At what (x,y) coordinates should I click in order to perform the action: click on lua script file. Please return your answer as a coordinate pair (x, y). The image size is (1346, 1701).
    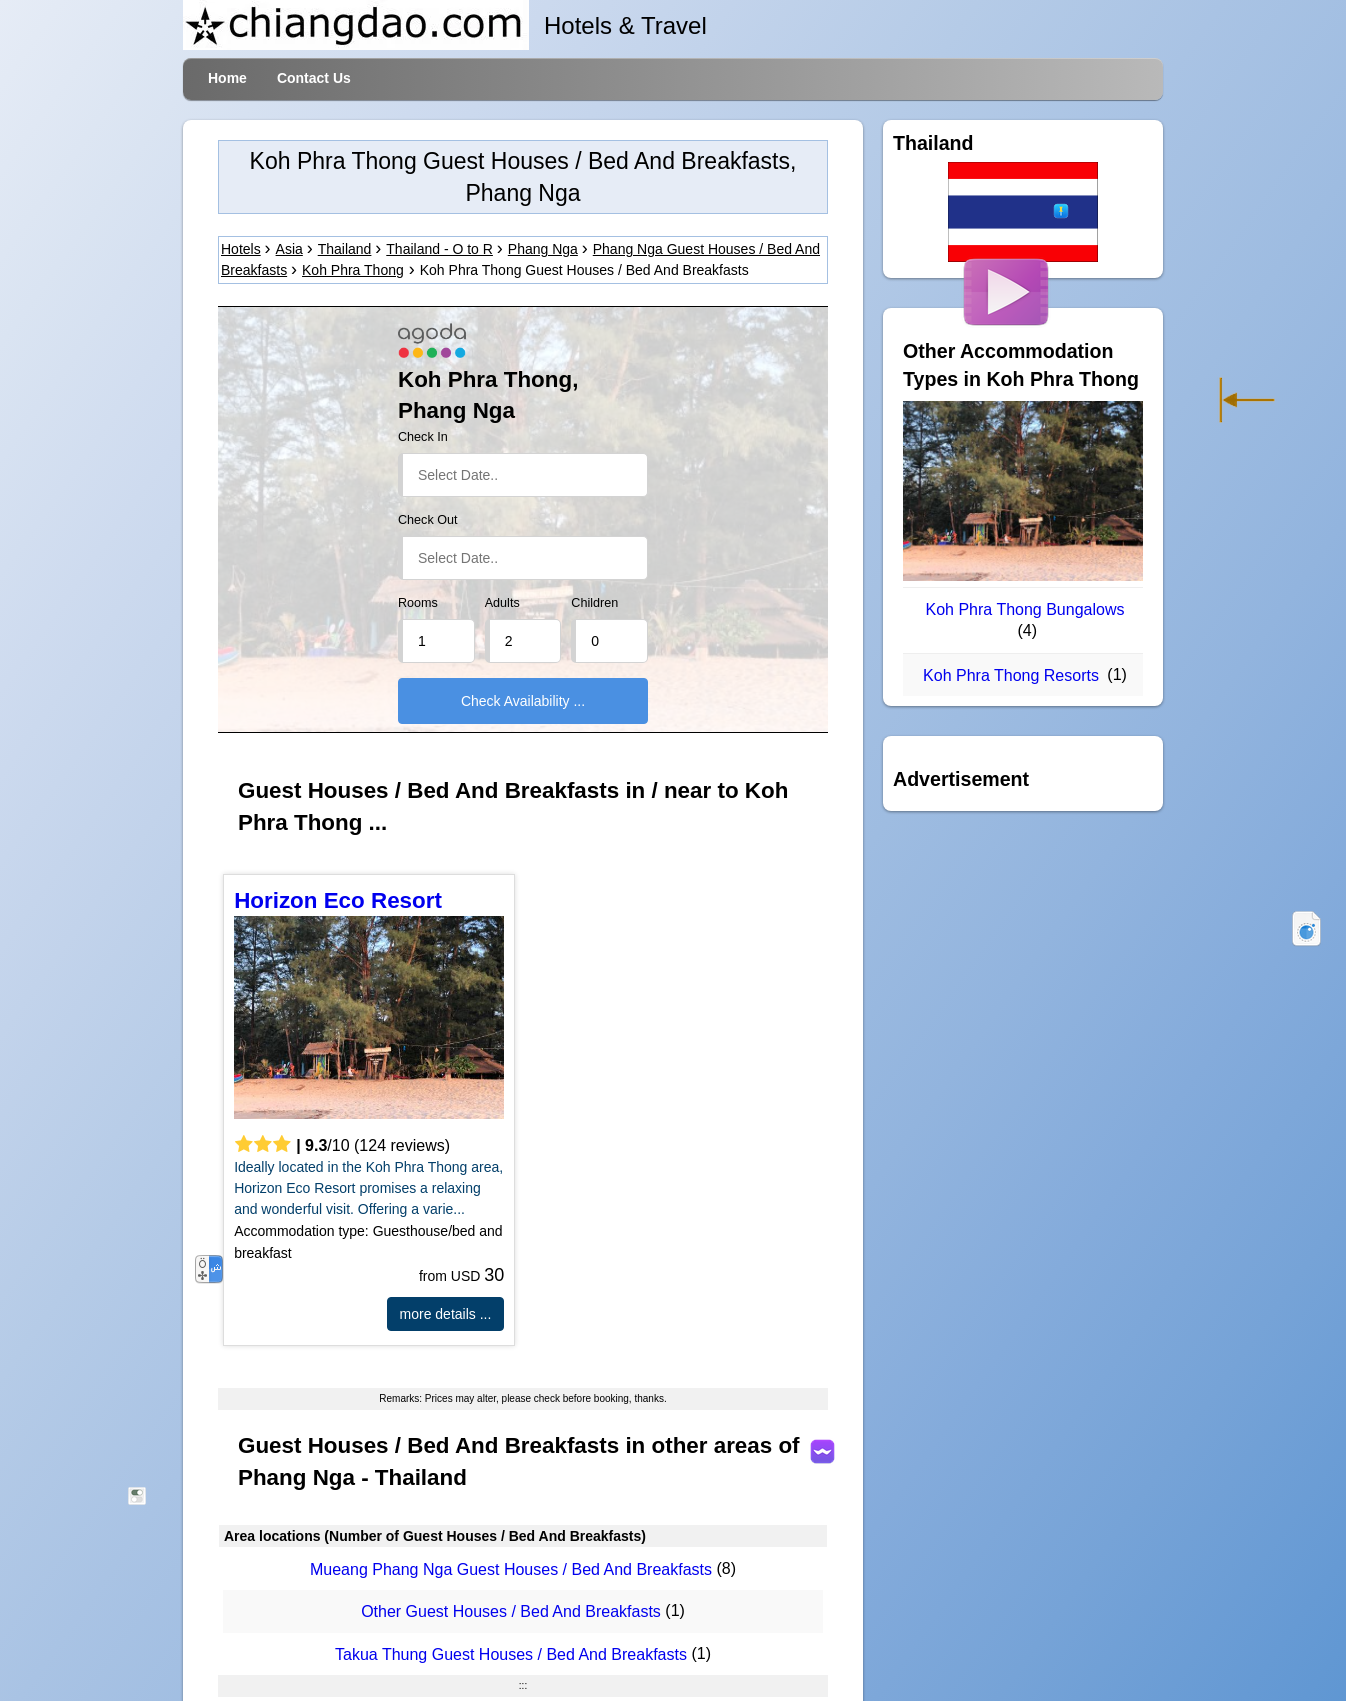
    Looking at the image, I should click on (1306, 928).